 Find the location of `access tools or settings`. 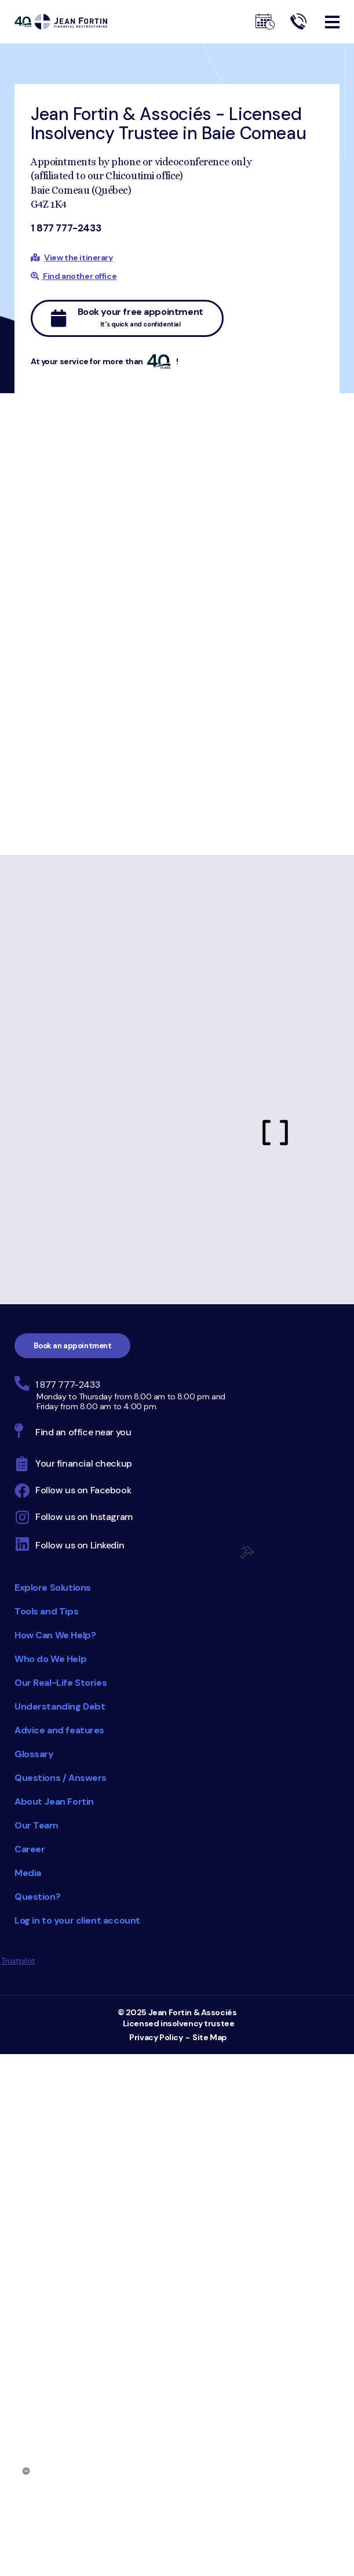

access tools or settings is located at coordinates (246, 1552).